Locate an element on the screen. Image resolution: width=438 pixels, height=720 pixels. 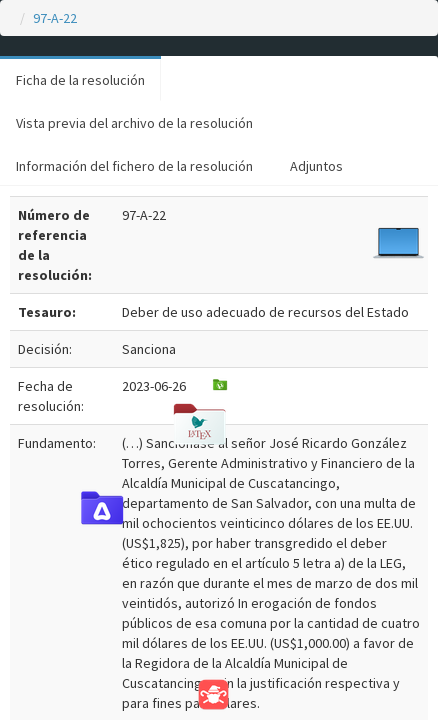
open folder containing LaTeX documents is located at coordinates (199, 425).